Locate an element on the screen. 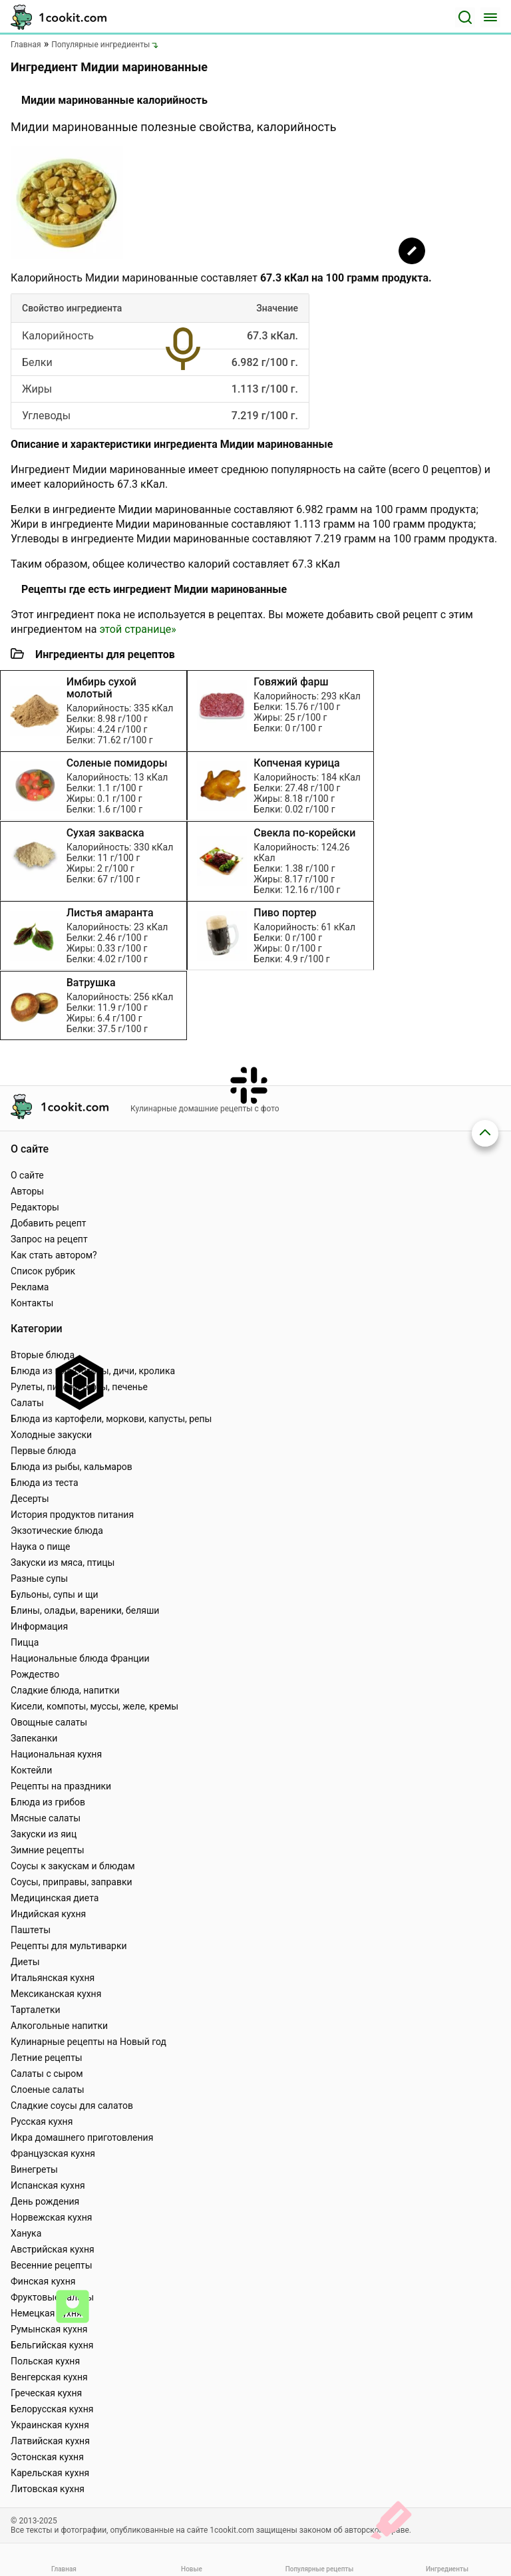 Image resolution: width=511 pixels, height=2576 pixels. view your account profile is located at coordinates (73, 2306).